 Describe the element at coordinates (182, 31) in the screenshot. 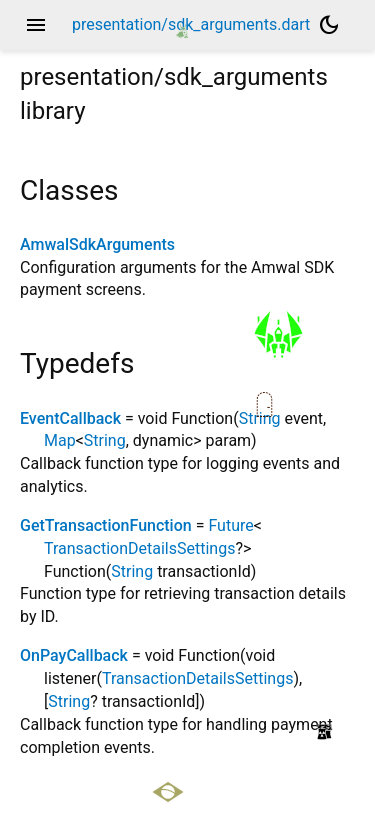

I see `select viking character or class` at that location.